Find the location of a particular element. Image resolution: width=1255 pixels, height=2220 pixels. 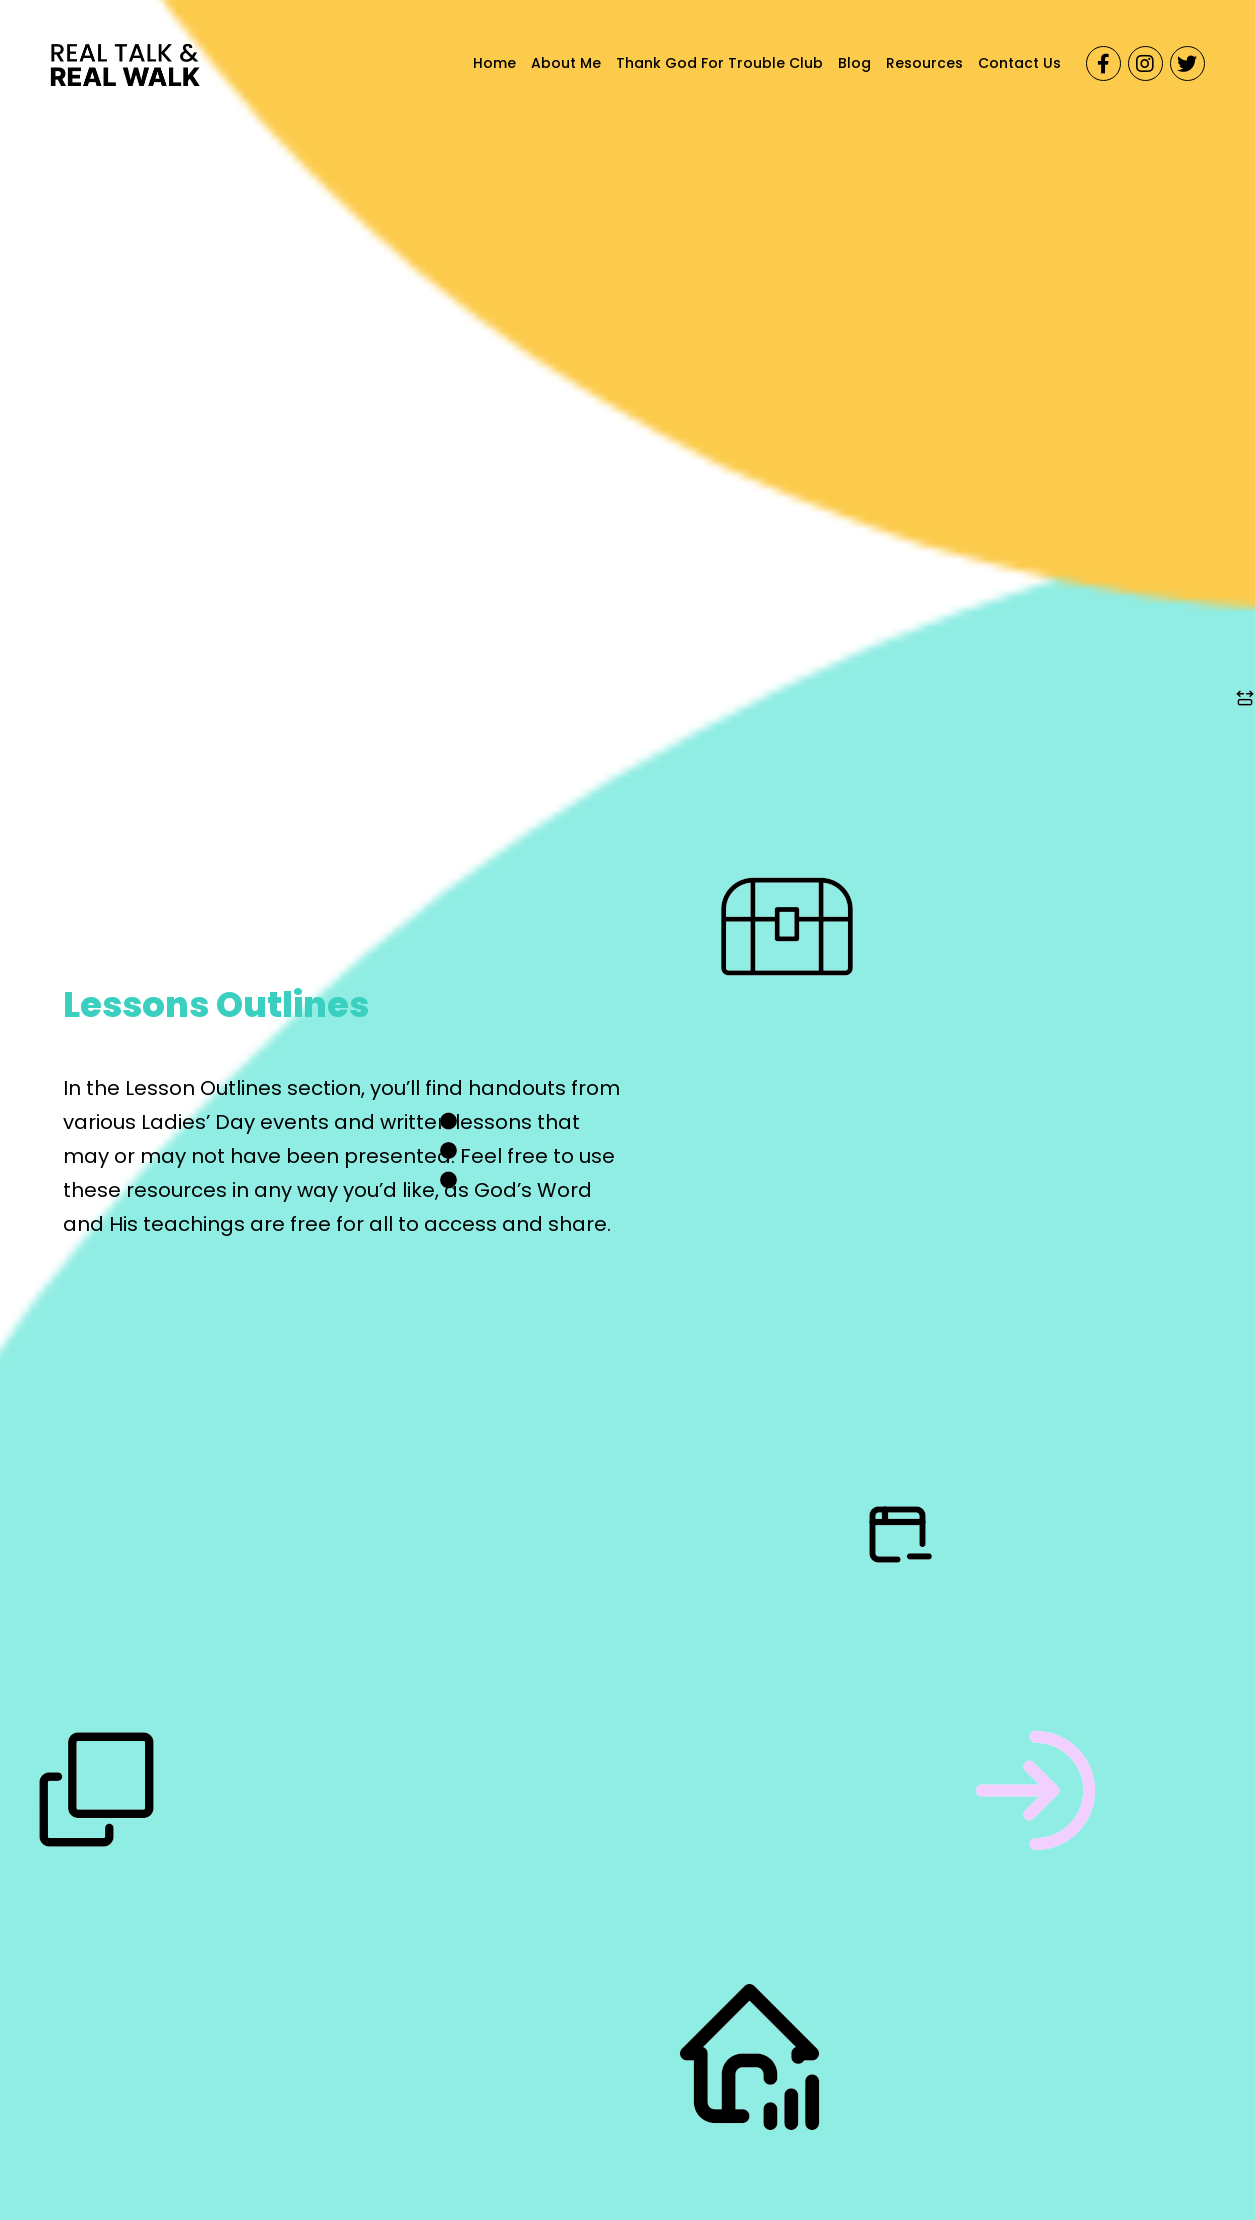

auto-resize content to fit container is located at coordinates (1245, 698).